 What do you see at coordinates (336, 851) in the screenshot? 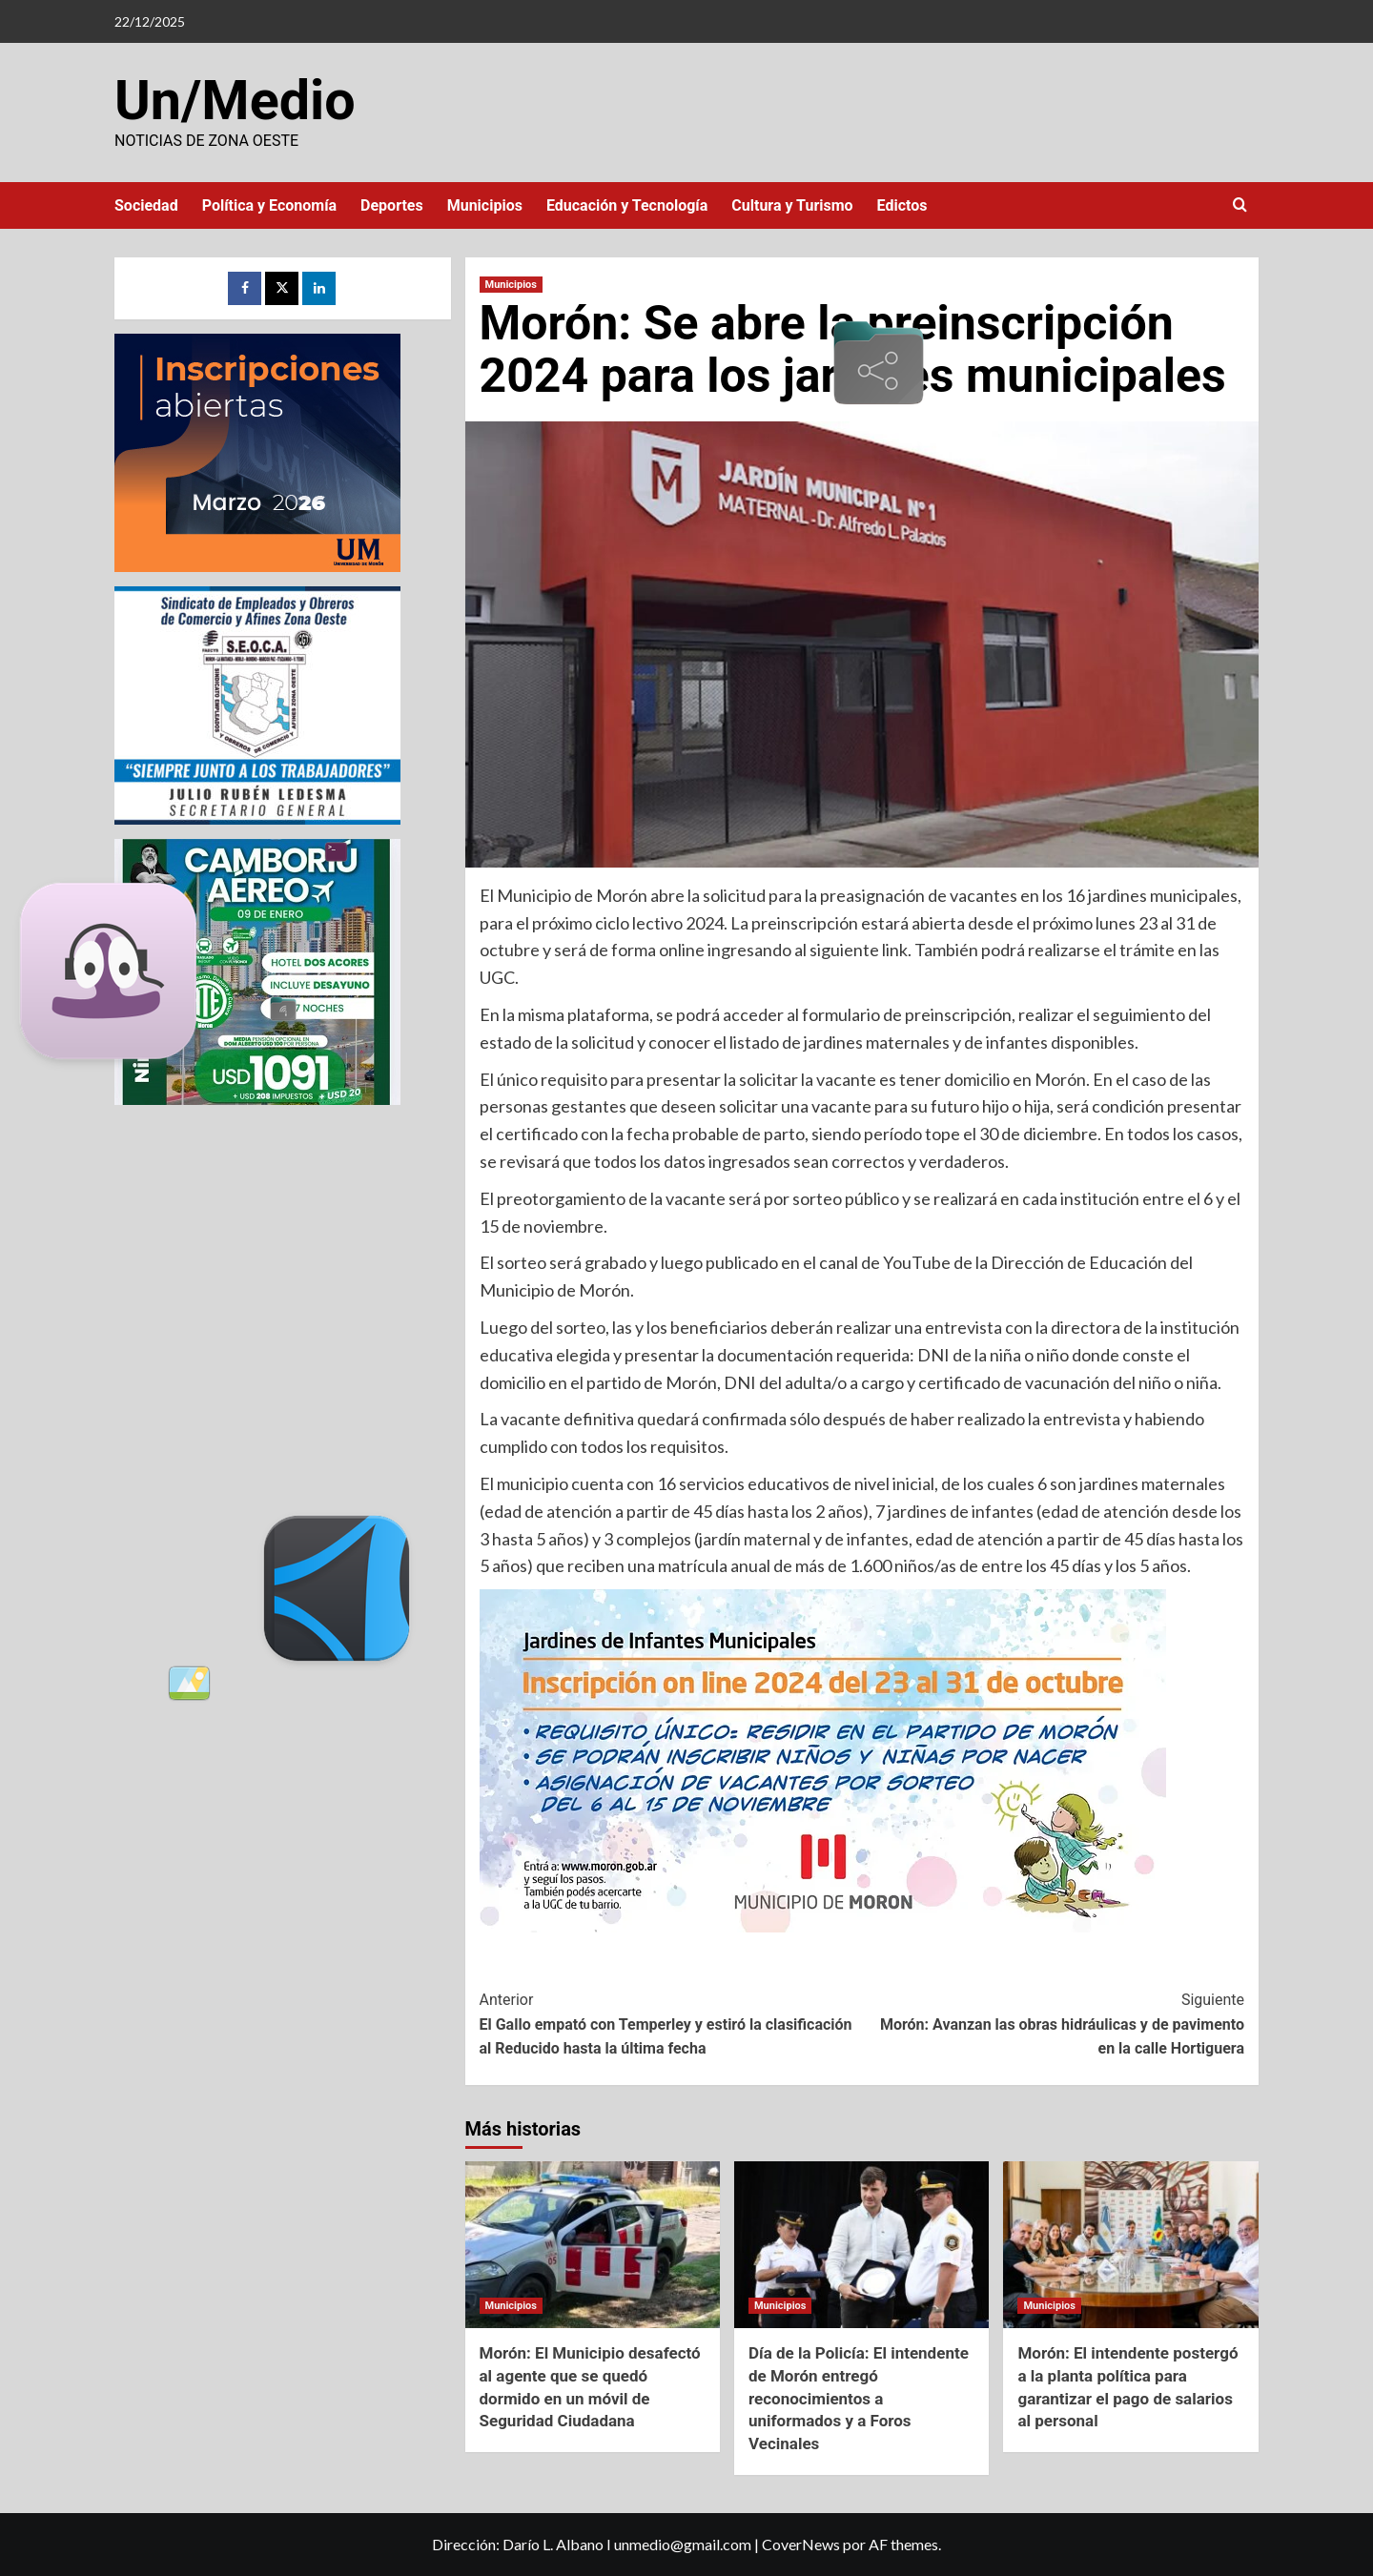
I see `open the terminal application` at bounding box center [336, 851].